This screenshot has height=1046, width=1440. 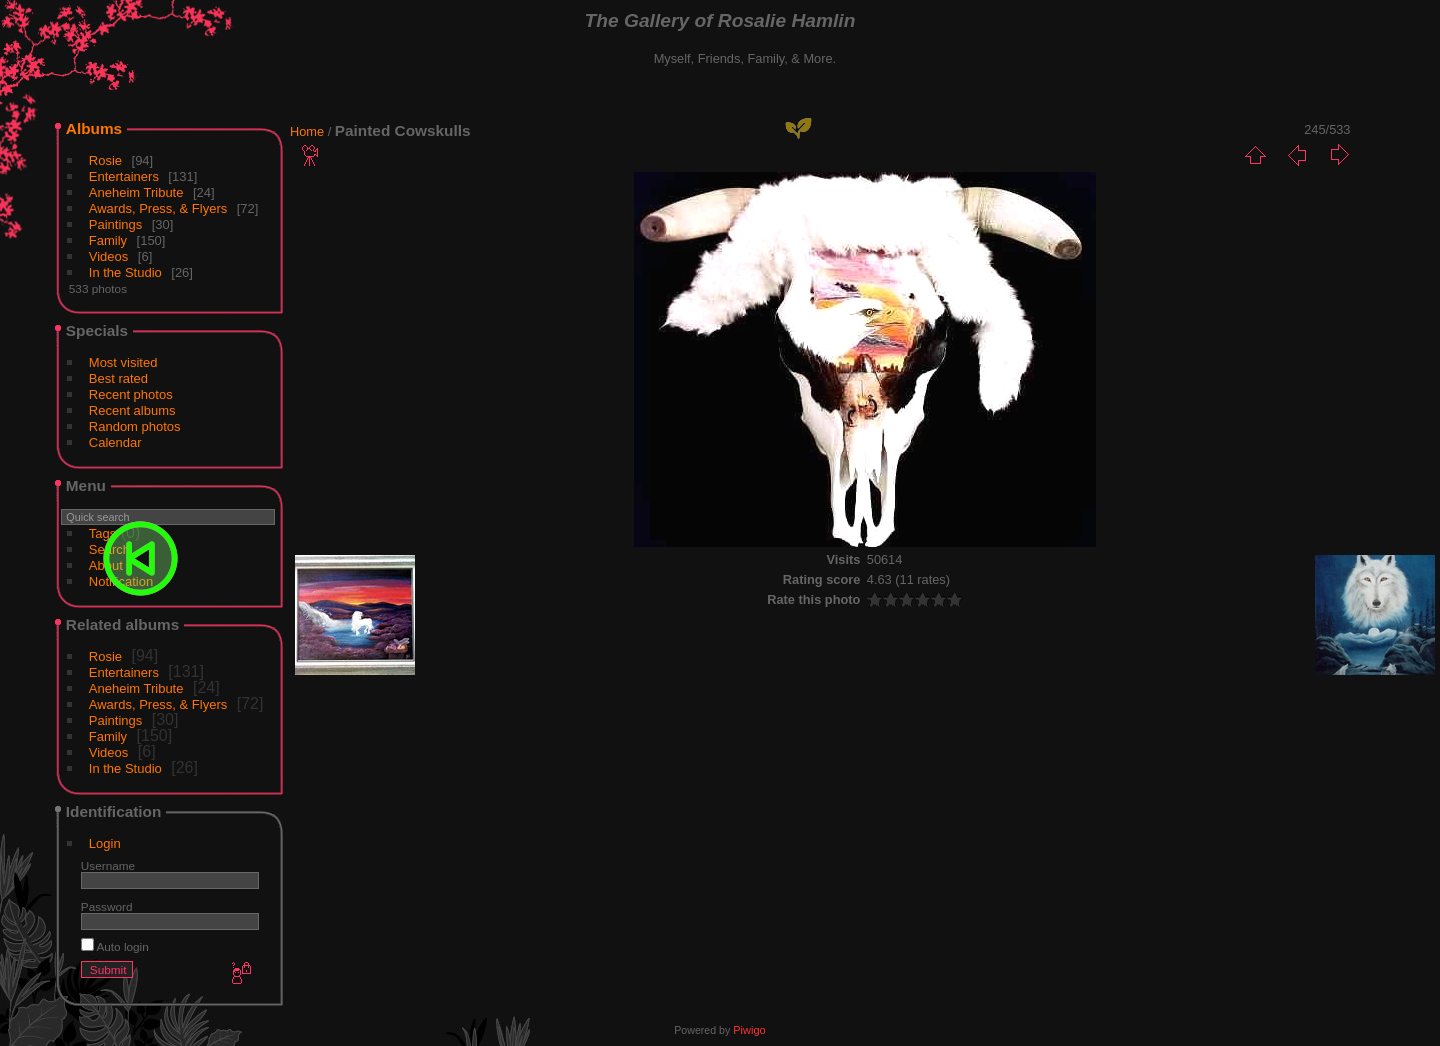 What do you see at coordinates (798, 127) in the screenshot?
I see `access plant care or gardening features` at bounding box center [798, 127].